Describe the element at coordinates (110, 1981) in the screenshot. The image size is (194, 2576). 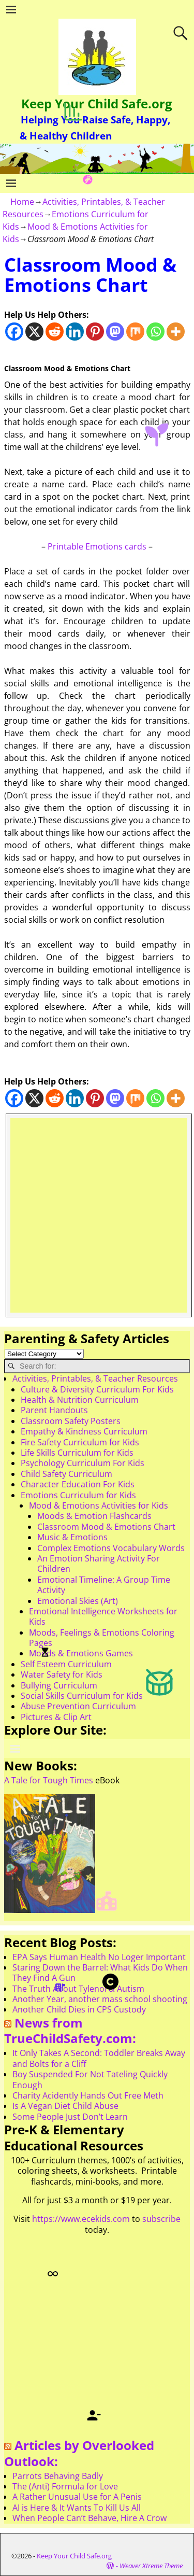
I see `indicates copyrighted content` at that location.